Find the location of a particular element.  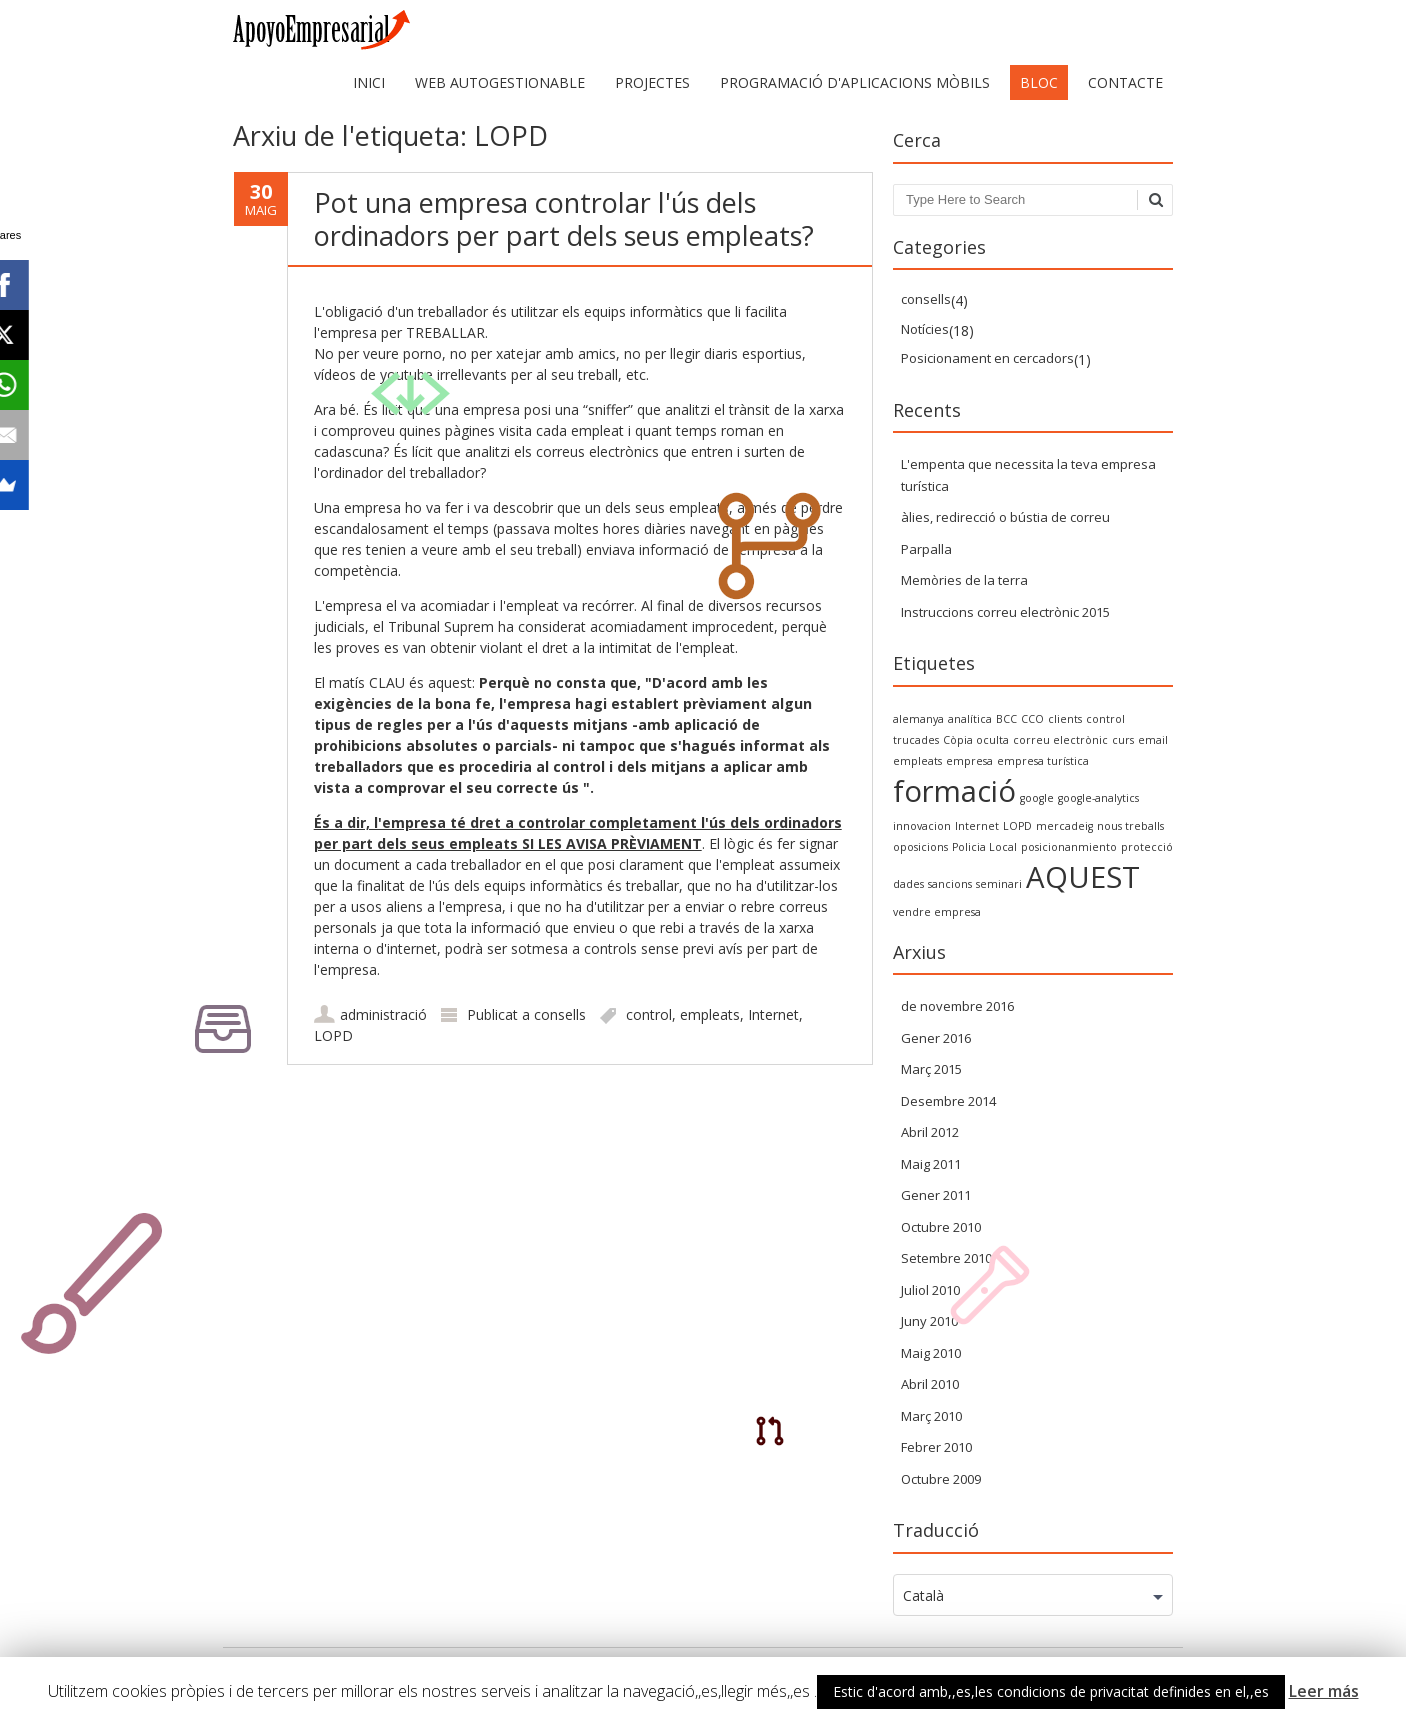

toggle flashlight on/off is located at coordinates (990, 1285).